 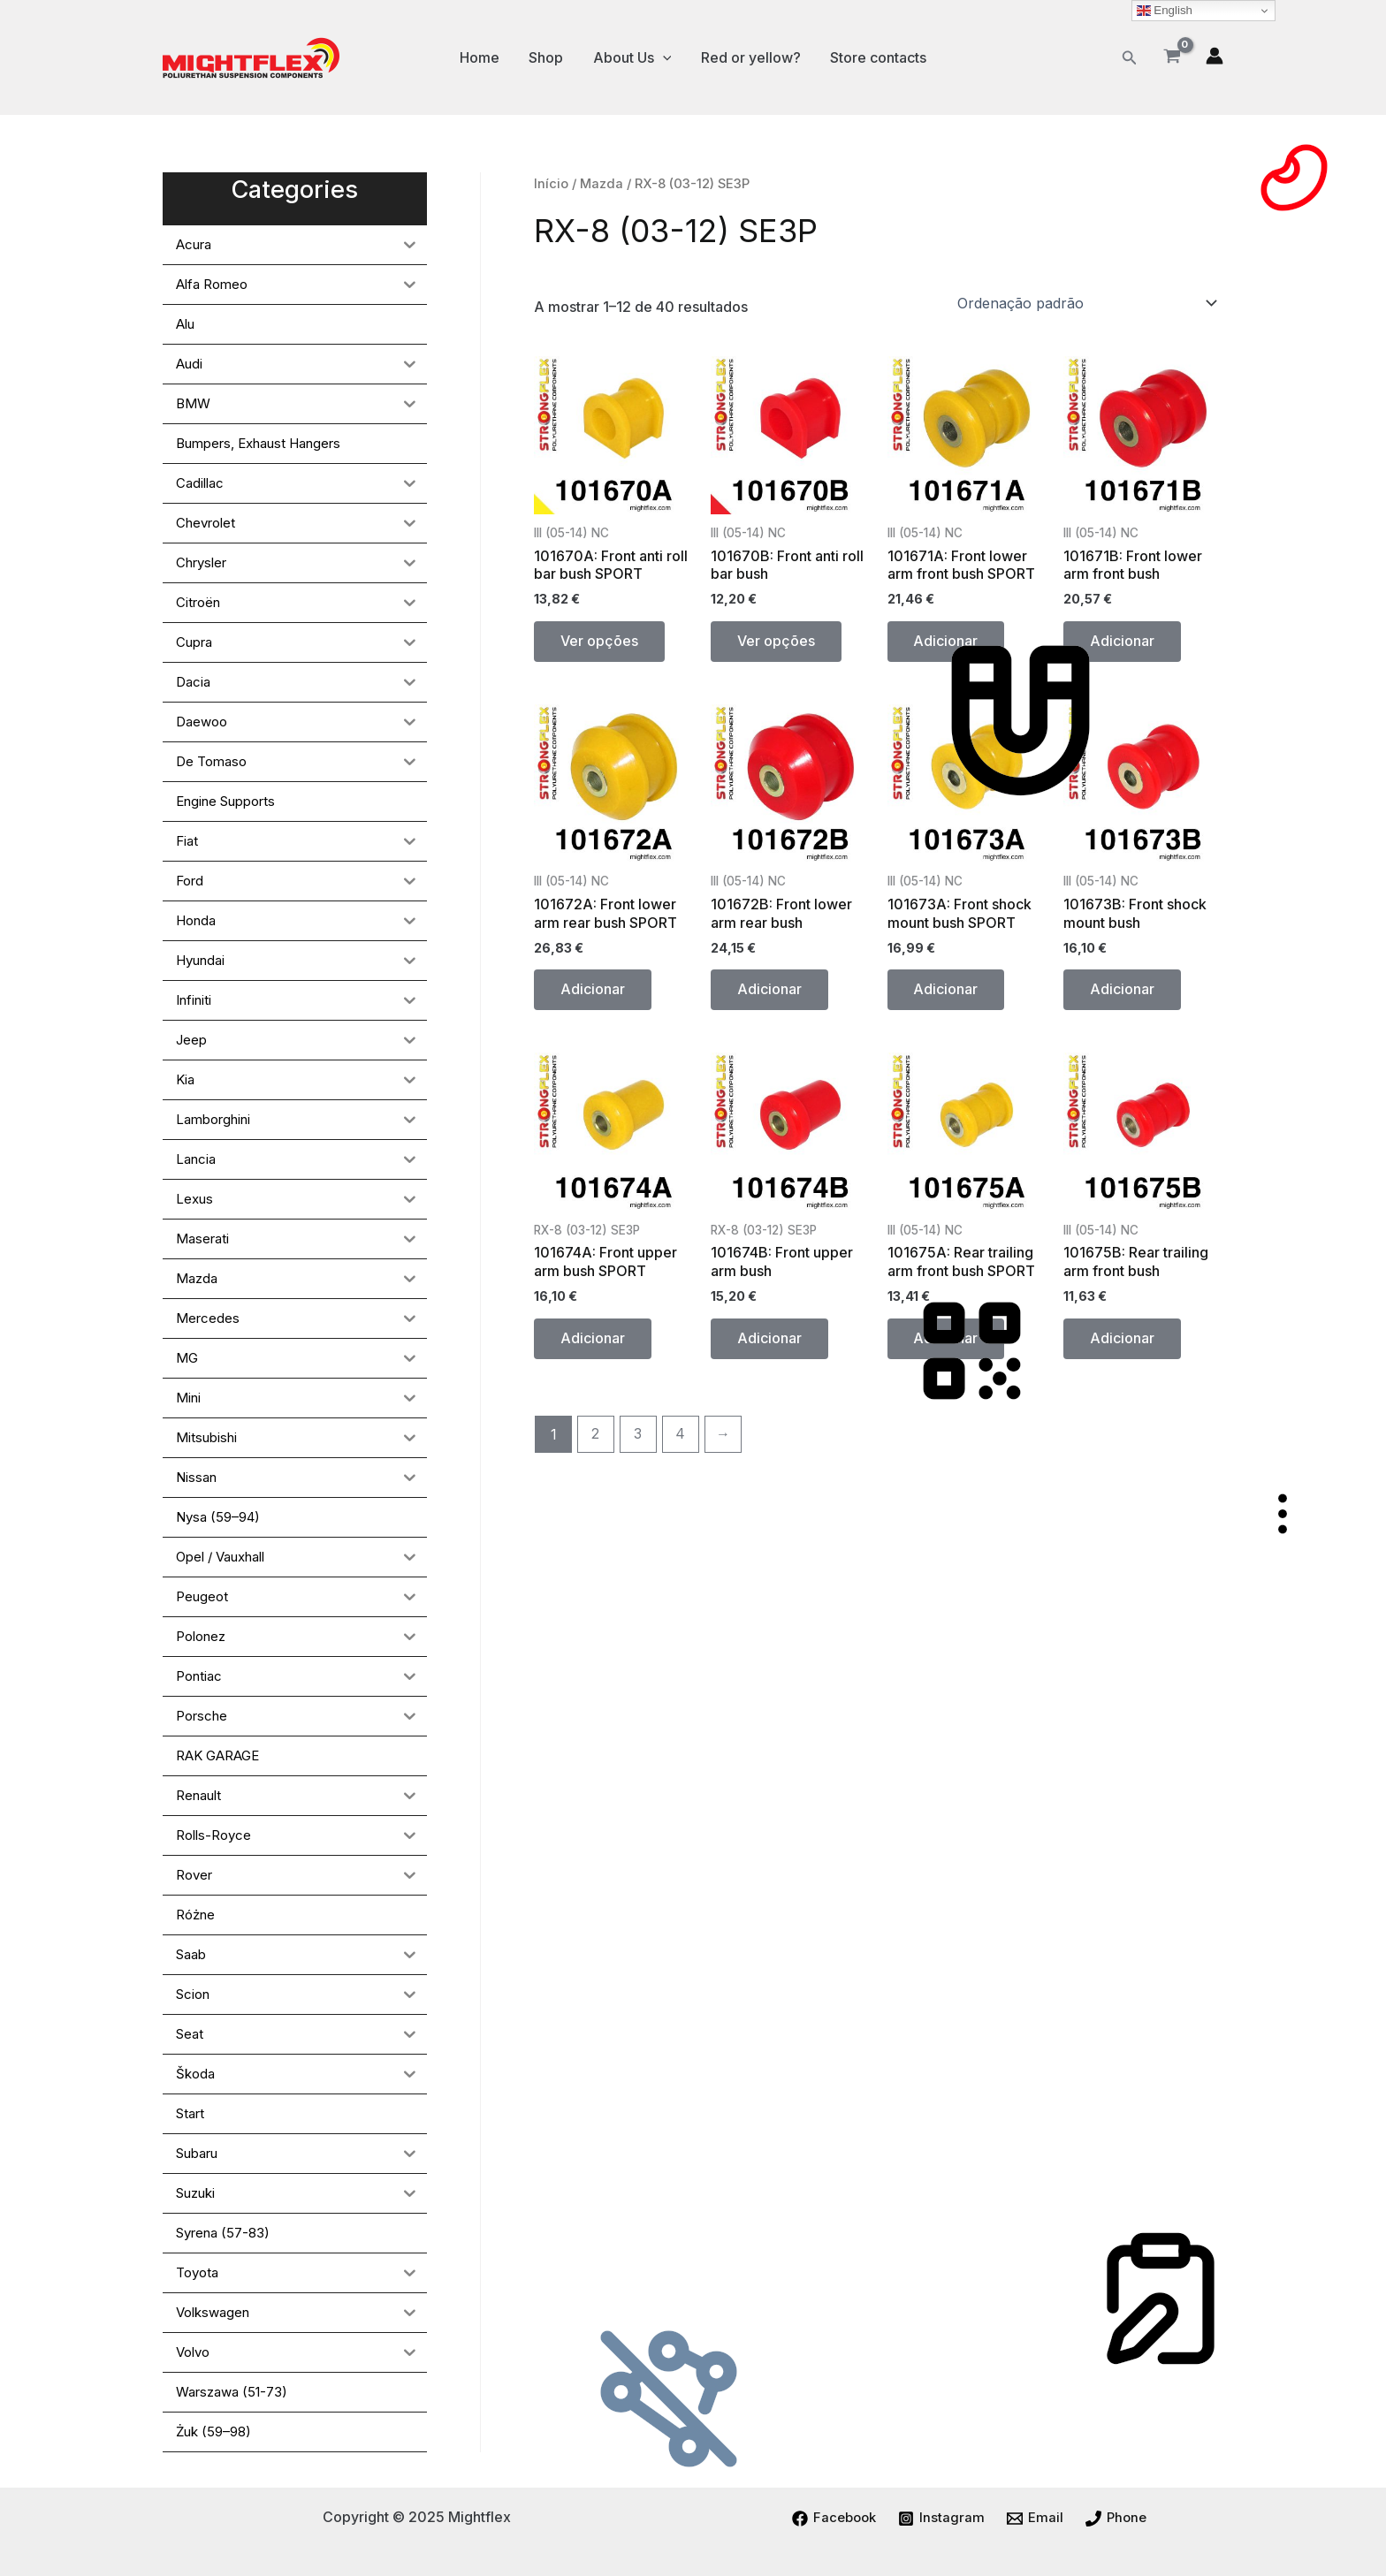 I want to click on activate magnetic selection or snapping tool, so click(x=1020, y=714).